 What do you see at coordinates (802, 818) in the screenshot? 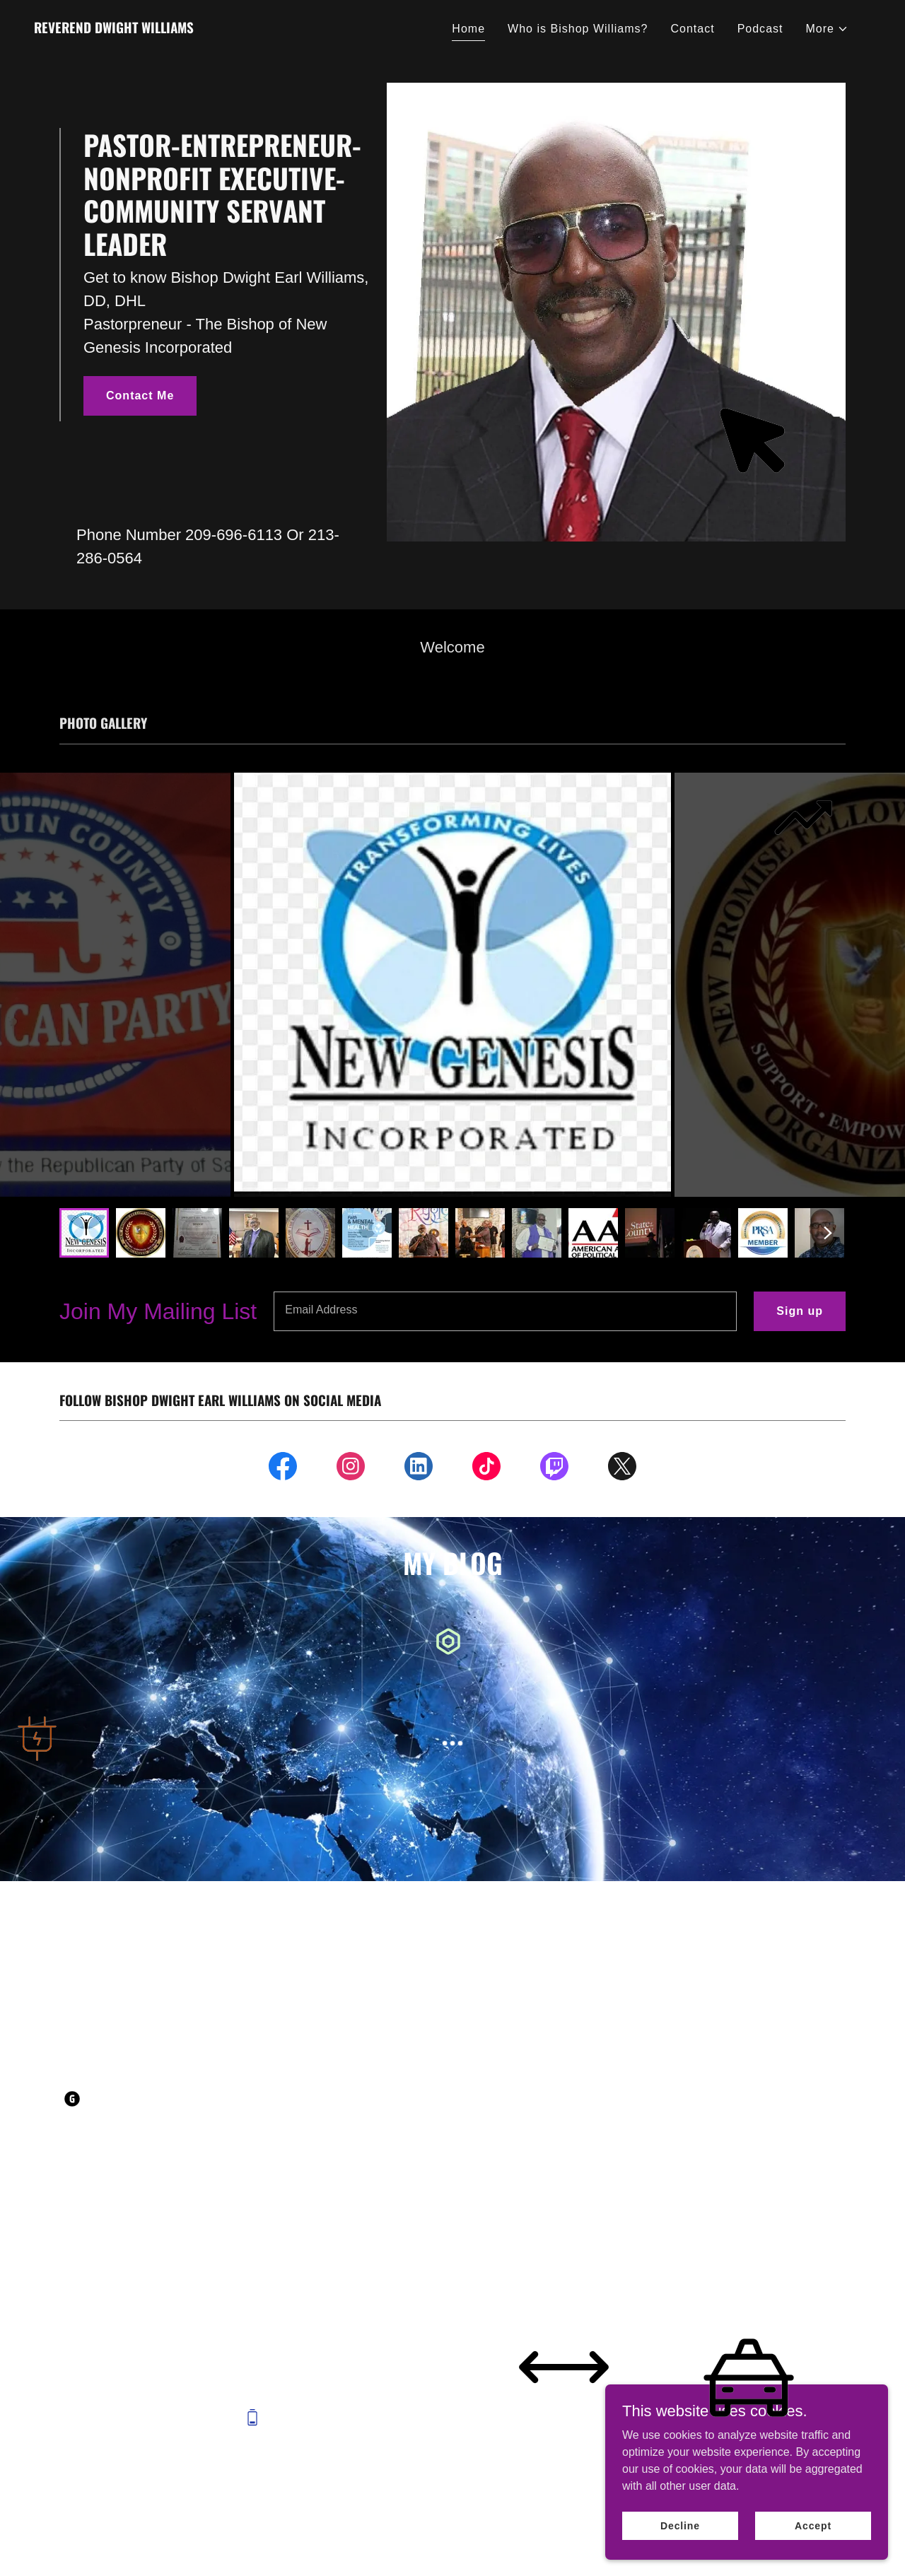
I see `view trending or popular content` at bounding box center [802, 818].